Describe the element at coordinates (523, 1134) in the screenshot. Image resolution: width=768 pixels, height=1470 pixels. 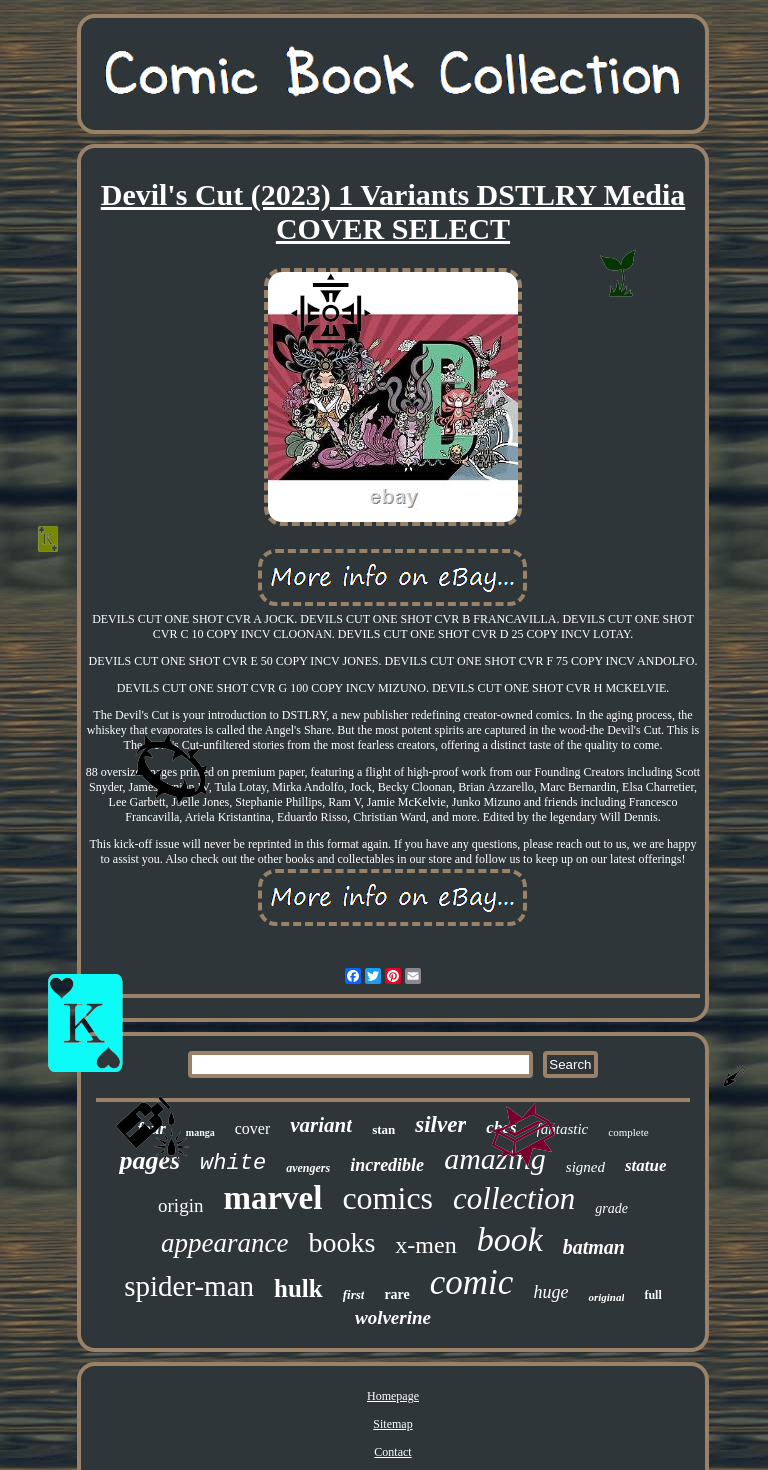
I see `indicates a gold bar or treasure reward` at that location.